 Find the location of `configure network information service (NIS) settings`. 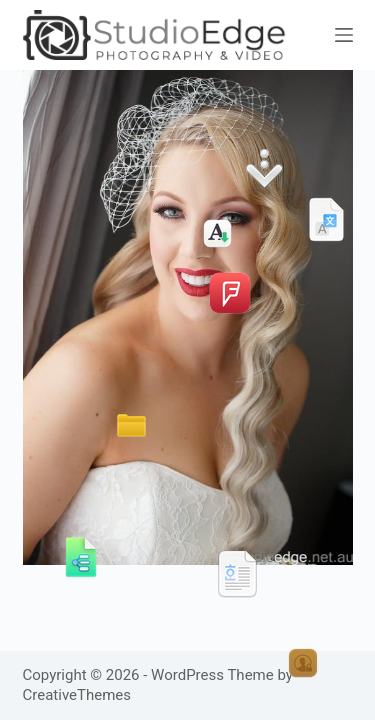

configure network information service (NIS) settings is located at coordinates (303, 663).